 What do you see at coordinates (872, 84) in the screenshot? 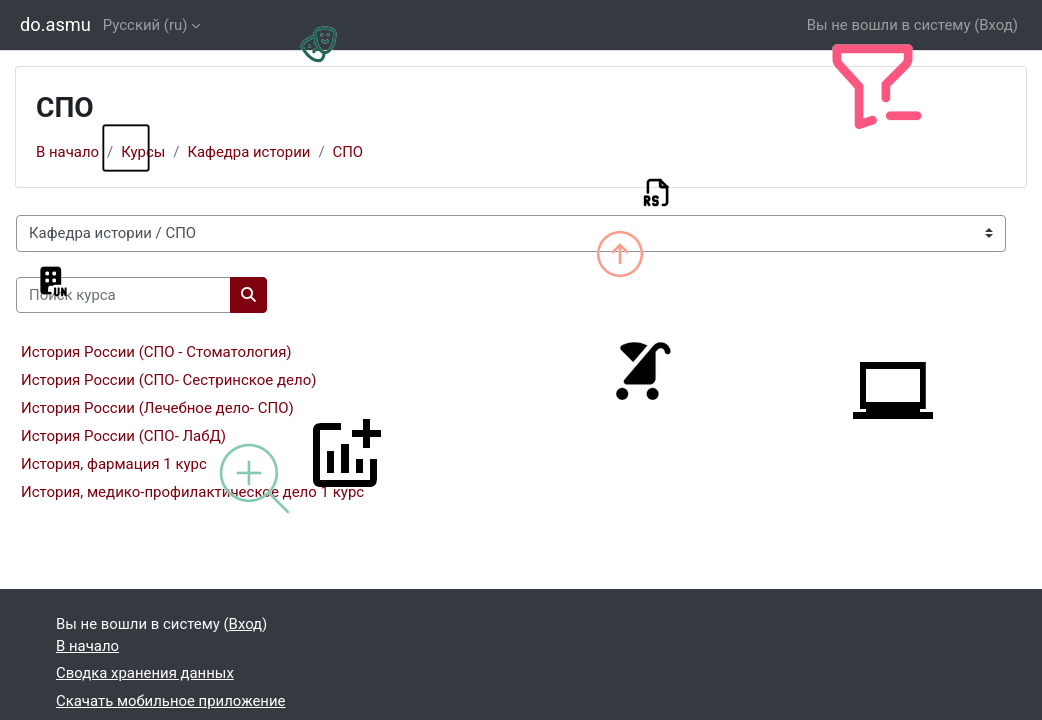
I see `remove a filter from current view` at bounding box center [872, 84].